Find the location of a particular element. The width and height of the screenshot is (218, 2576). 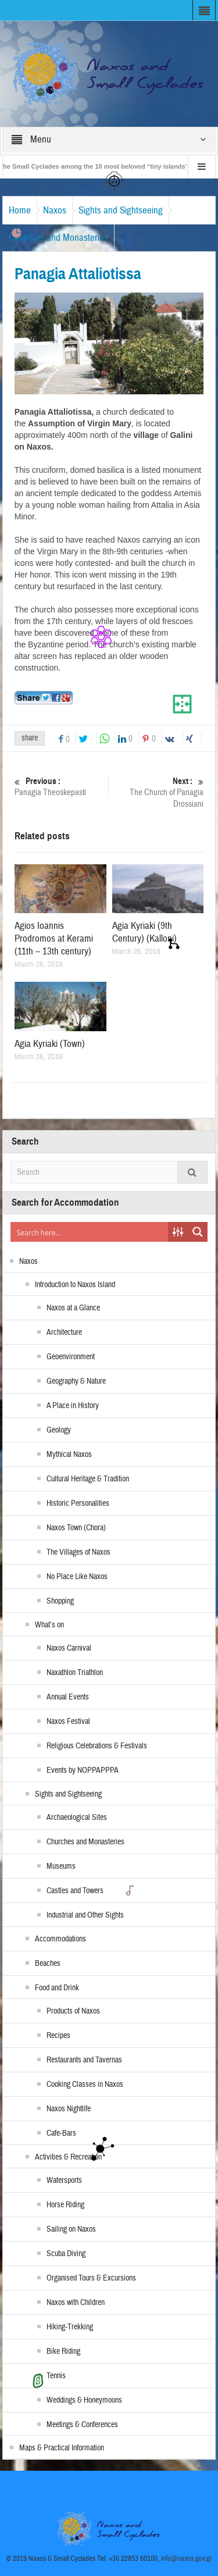

cilium logo - open source cloud native networking platform is located at coordinates (101, 637).